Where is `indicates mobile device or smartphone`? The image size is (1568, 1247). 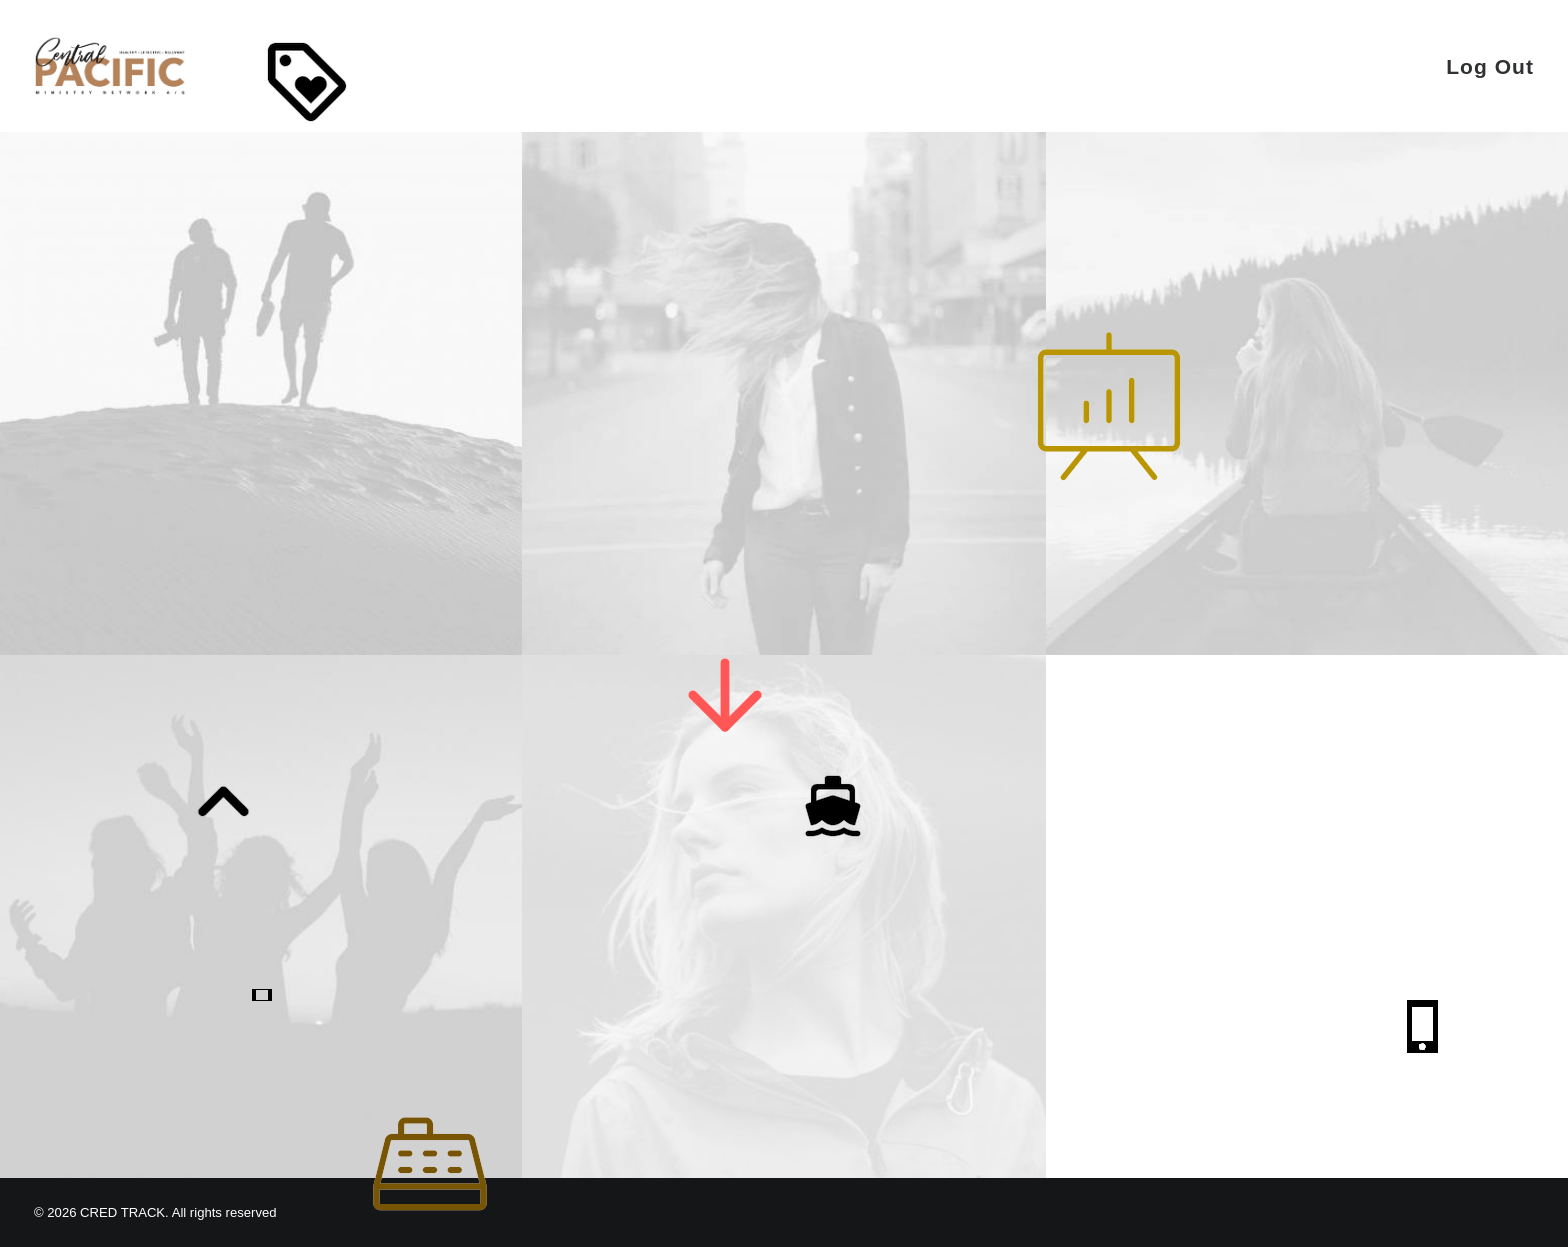 indicates mobile device or smartphone is located at coordinates (1423, 1026).